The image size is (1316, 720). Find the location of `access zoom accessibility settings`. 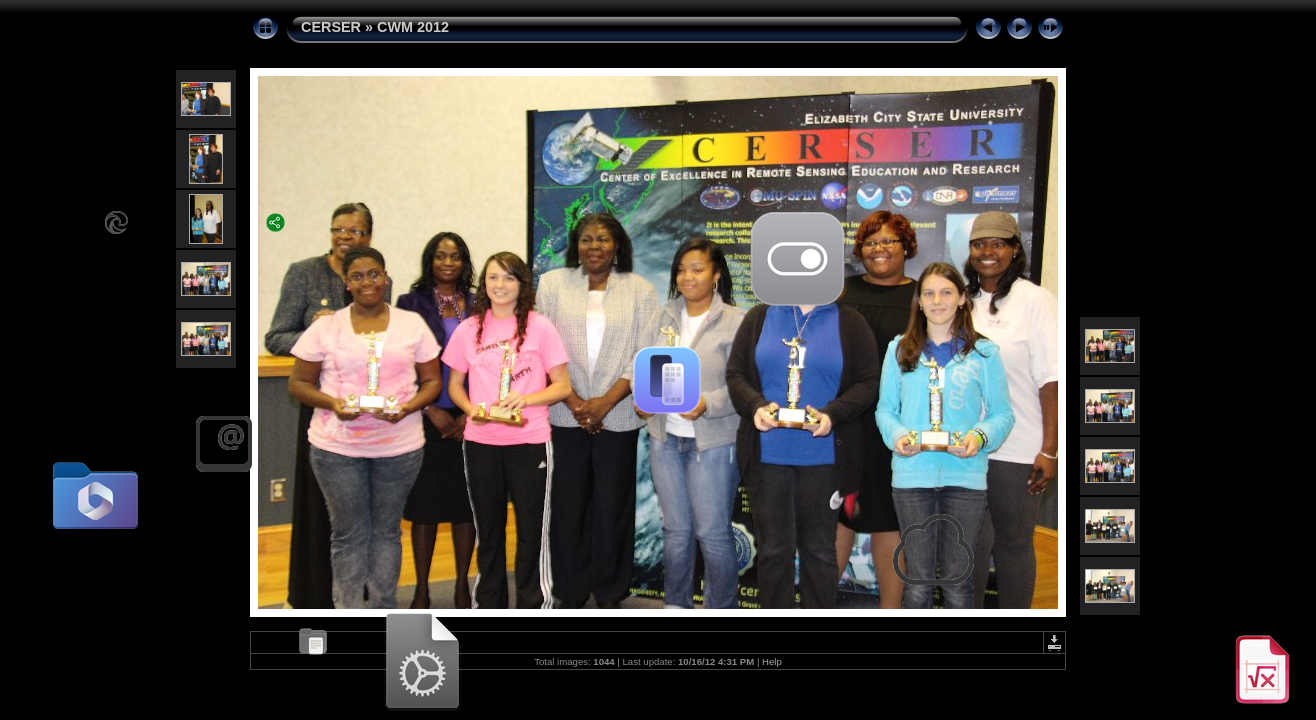

access zoom accessibility settings is located at coordinates (797, 260).